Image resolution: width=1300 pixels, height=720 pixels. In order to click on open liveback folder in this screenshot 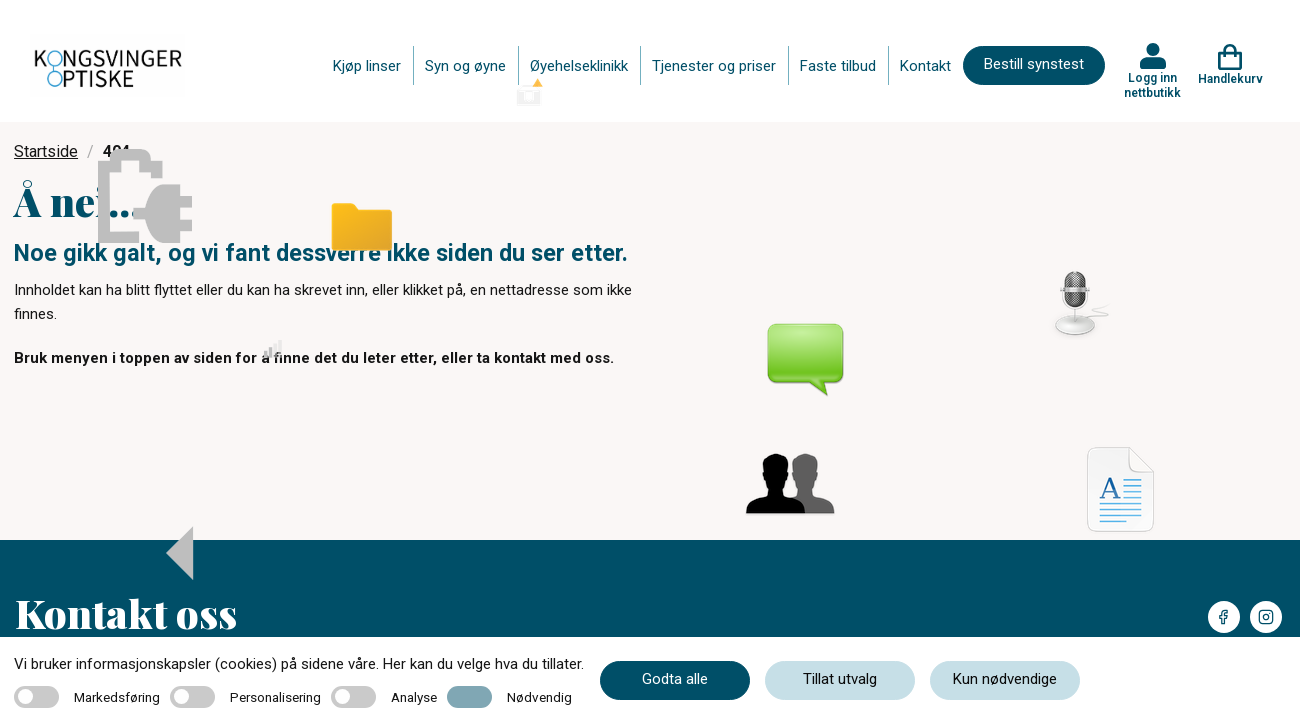, I will do `click(361, 228)`.